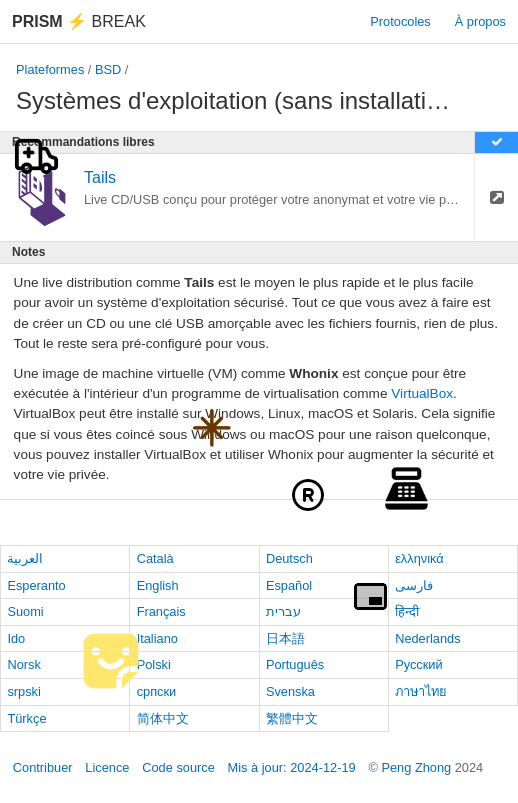 This screenshot has width=518, height=803. Describe the element at coordinates (308, 495) in the screenshot. I see `indicates a registered trademark symbol` at that location.